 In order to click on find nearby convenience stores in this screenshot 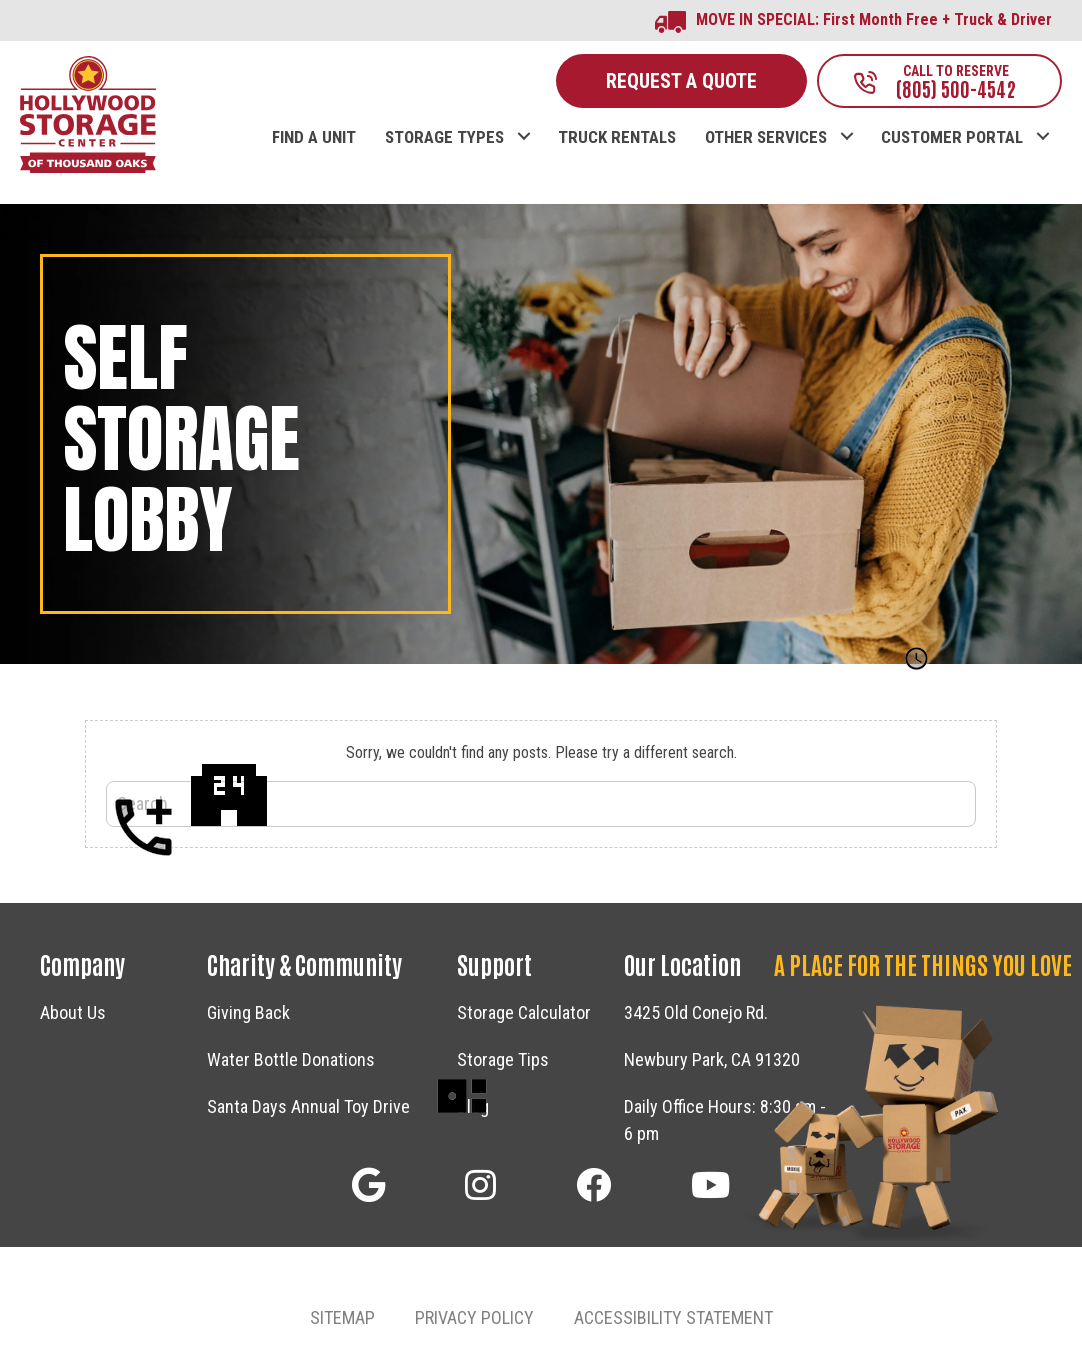, I will do `click(229, 795)`.